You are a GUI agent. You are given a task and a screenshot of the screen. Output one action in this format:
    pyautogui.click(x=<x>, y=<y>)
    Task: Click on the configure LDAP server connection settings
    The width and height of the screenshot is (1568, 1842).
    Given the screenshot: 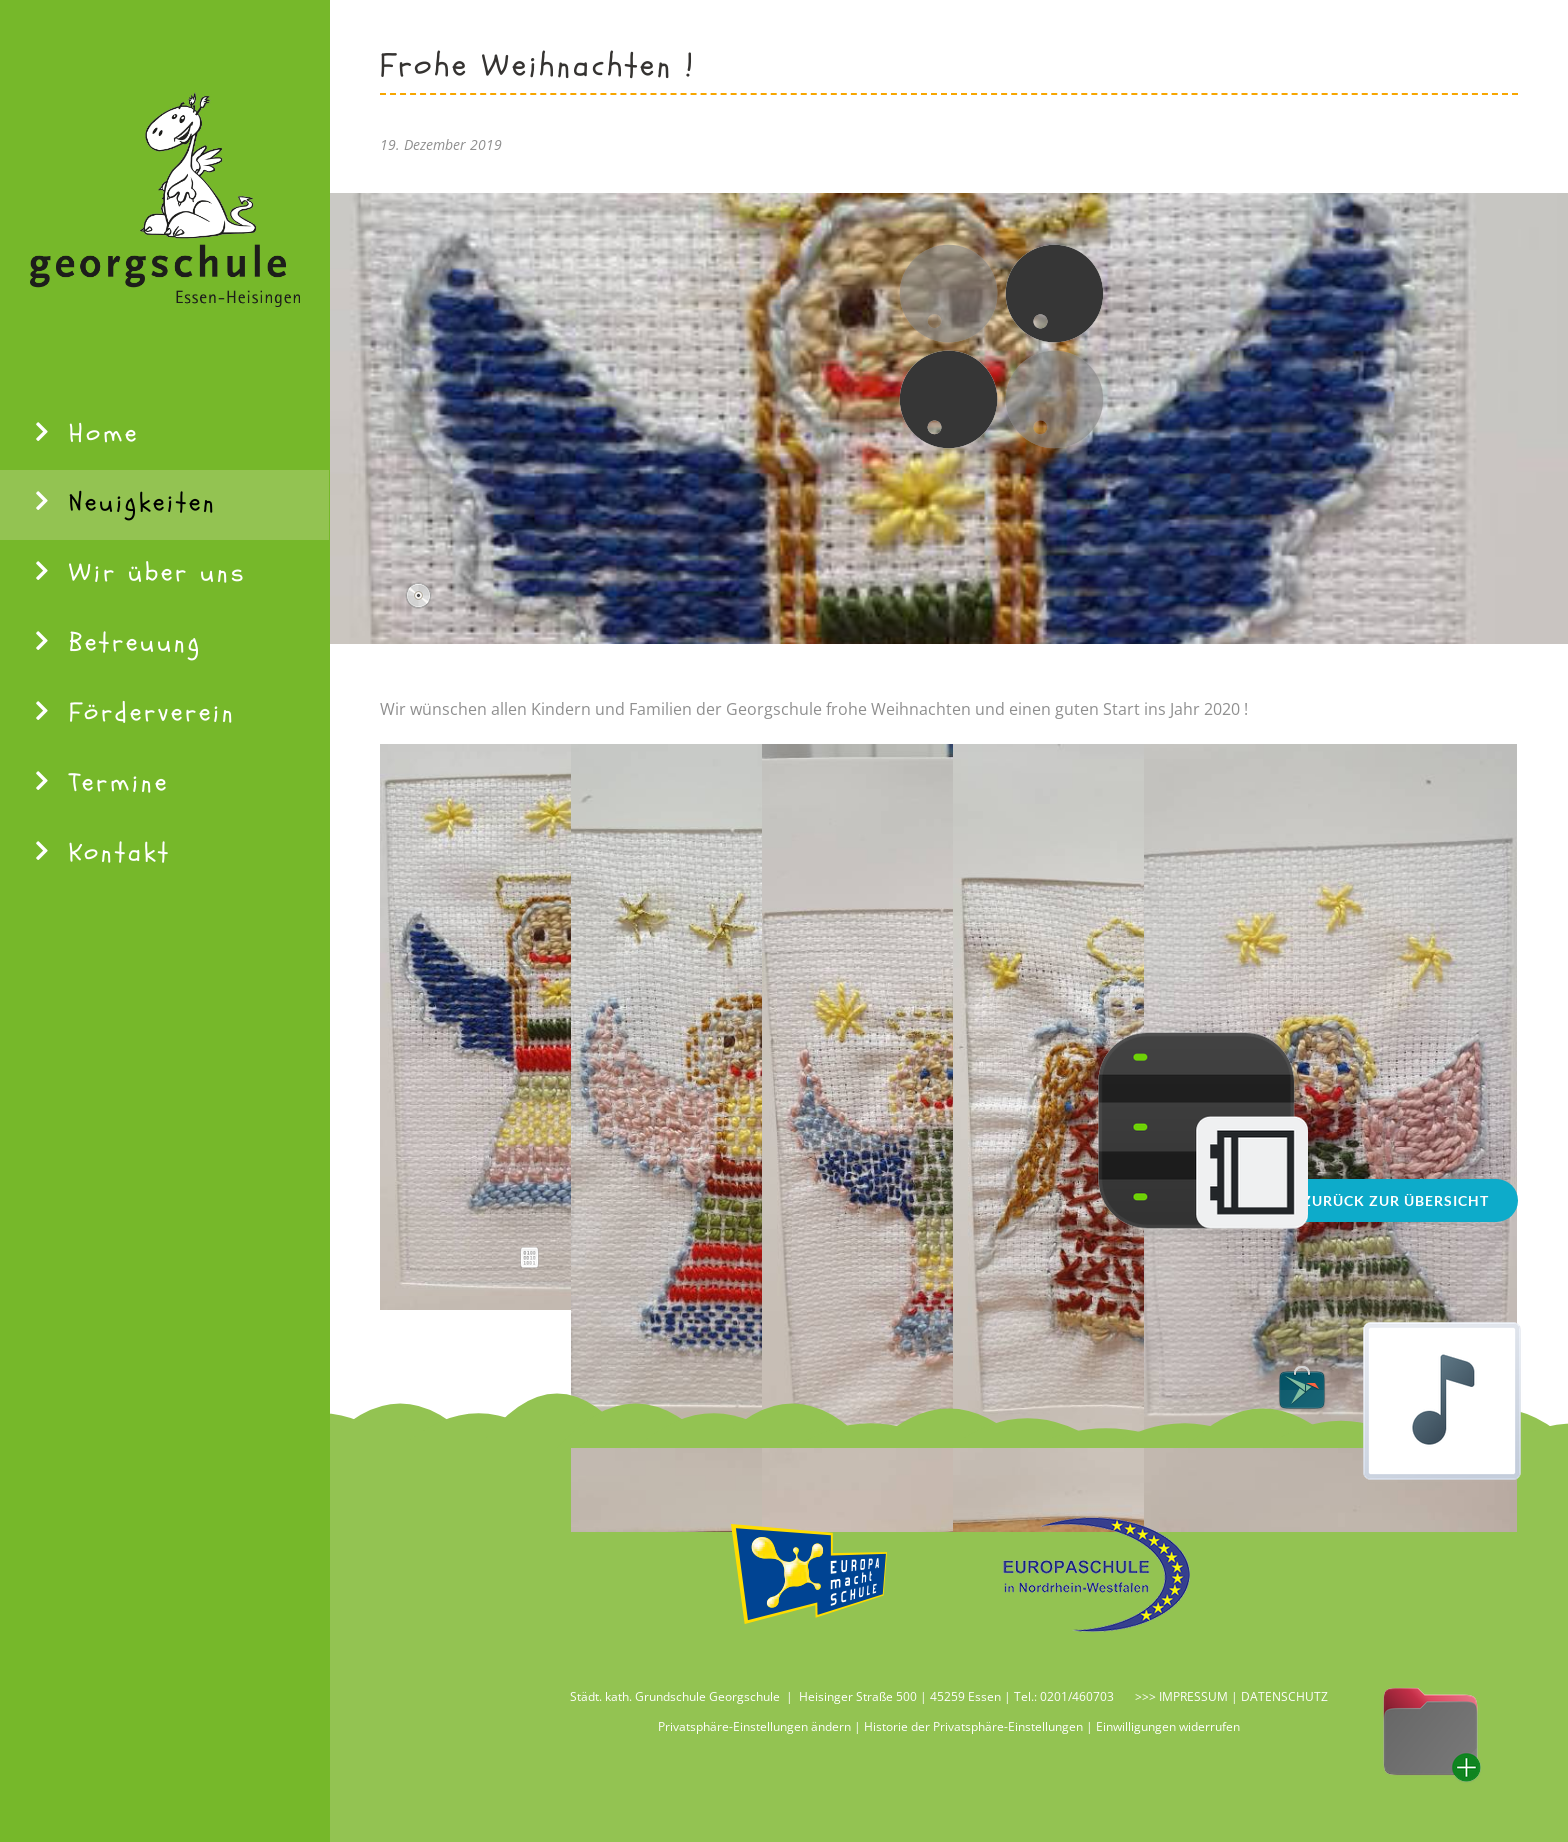 What is the action you would take?
    pyautogui.click(x=1198, y=1134)
    